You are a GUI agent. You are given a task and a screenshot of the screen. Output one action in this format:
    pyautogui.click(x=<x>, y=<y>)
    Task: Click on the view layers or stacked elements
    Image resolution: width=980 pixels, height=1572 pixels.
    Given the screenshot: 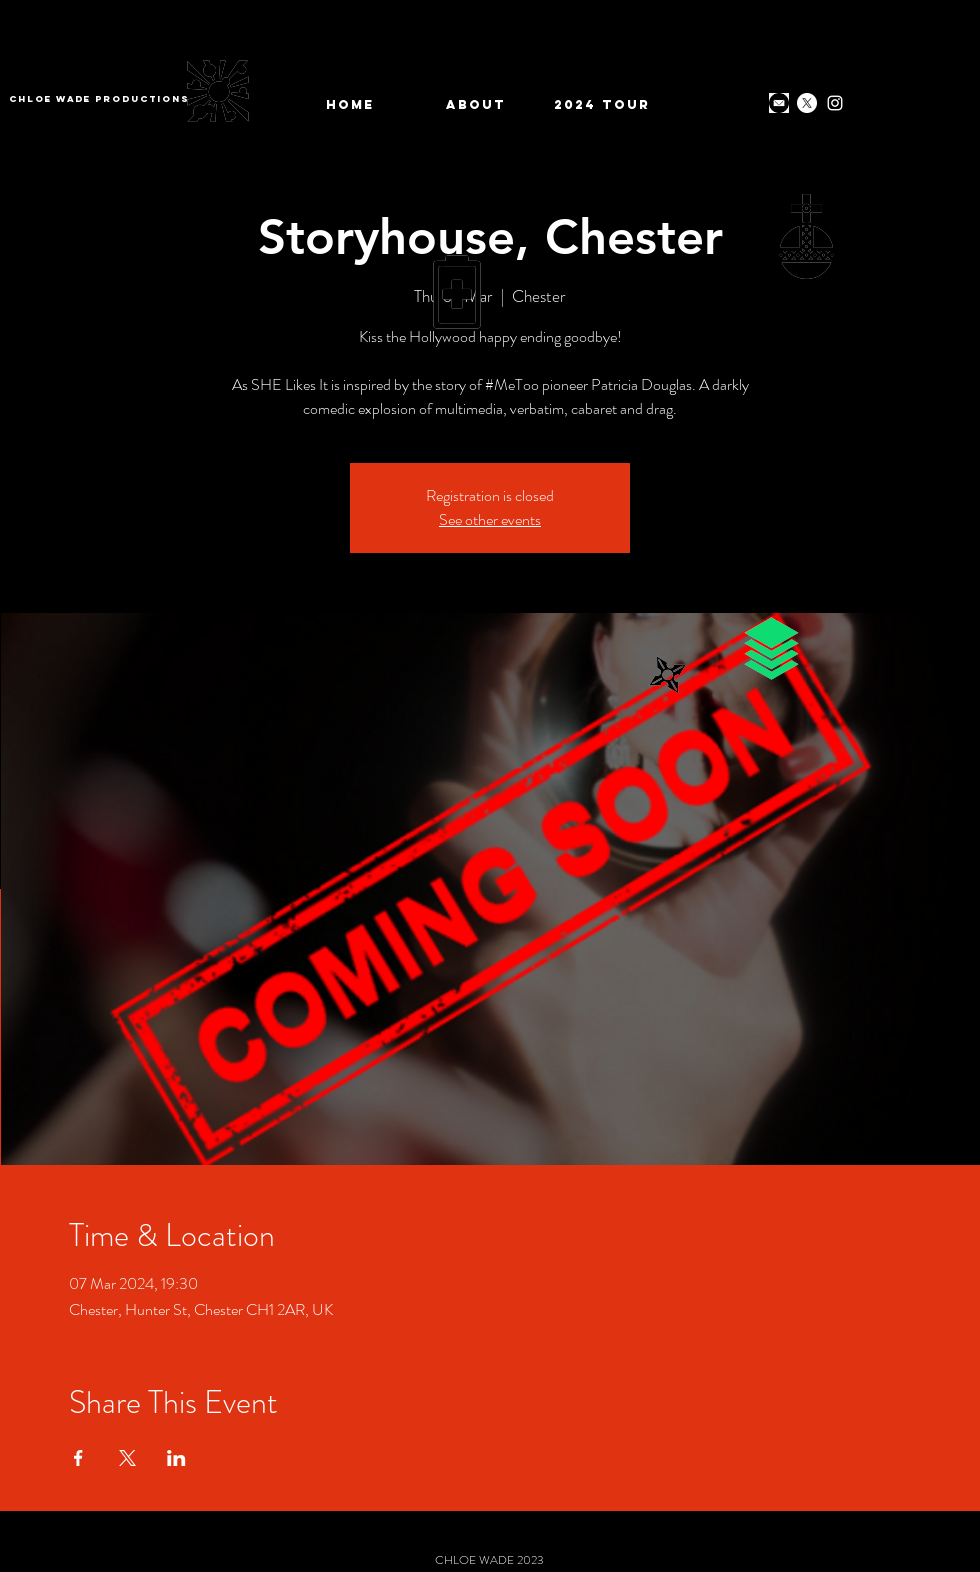 What is the action you would take?
    pyautogui.click(x=771, y=648)
    